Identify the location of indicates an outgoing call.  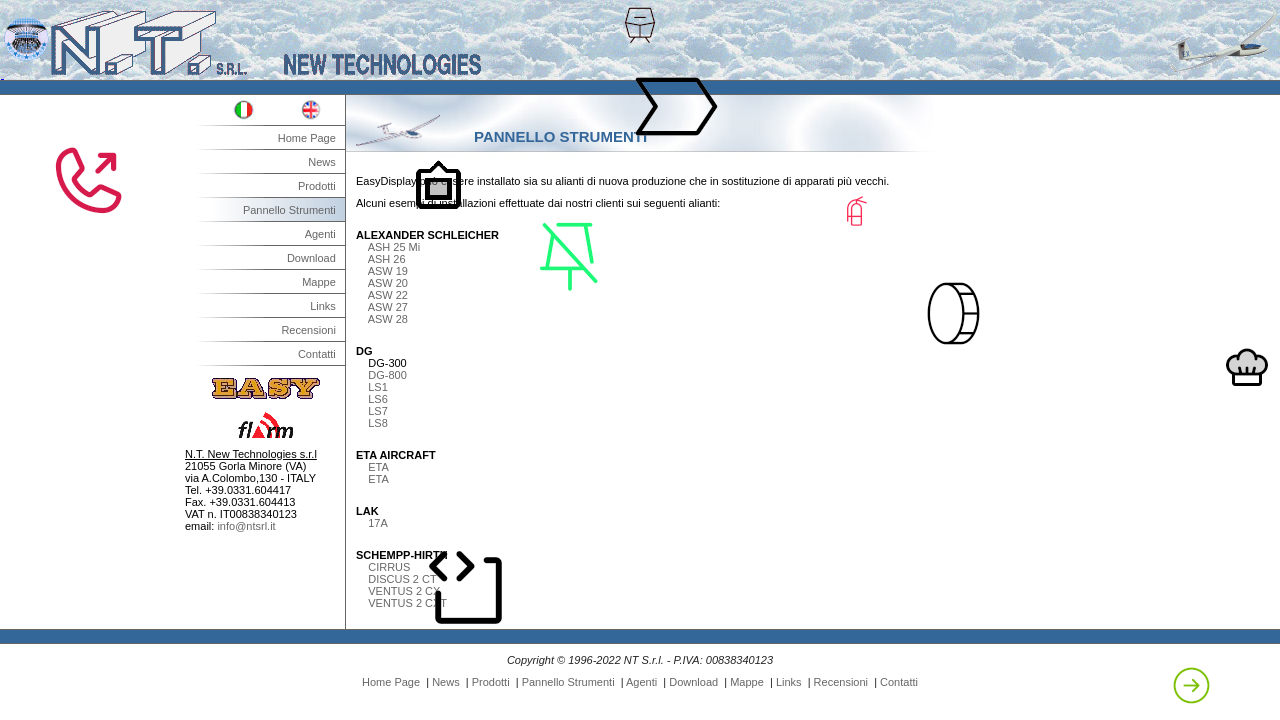
(90, 179).